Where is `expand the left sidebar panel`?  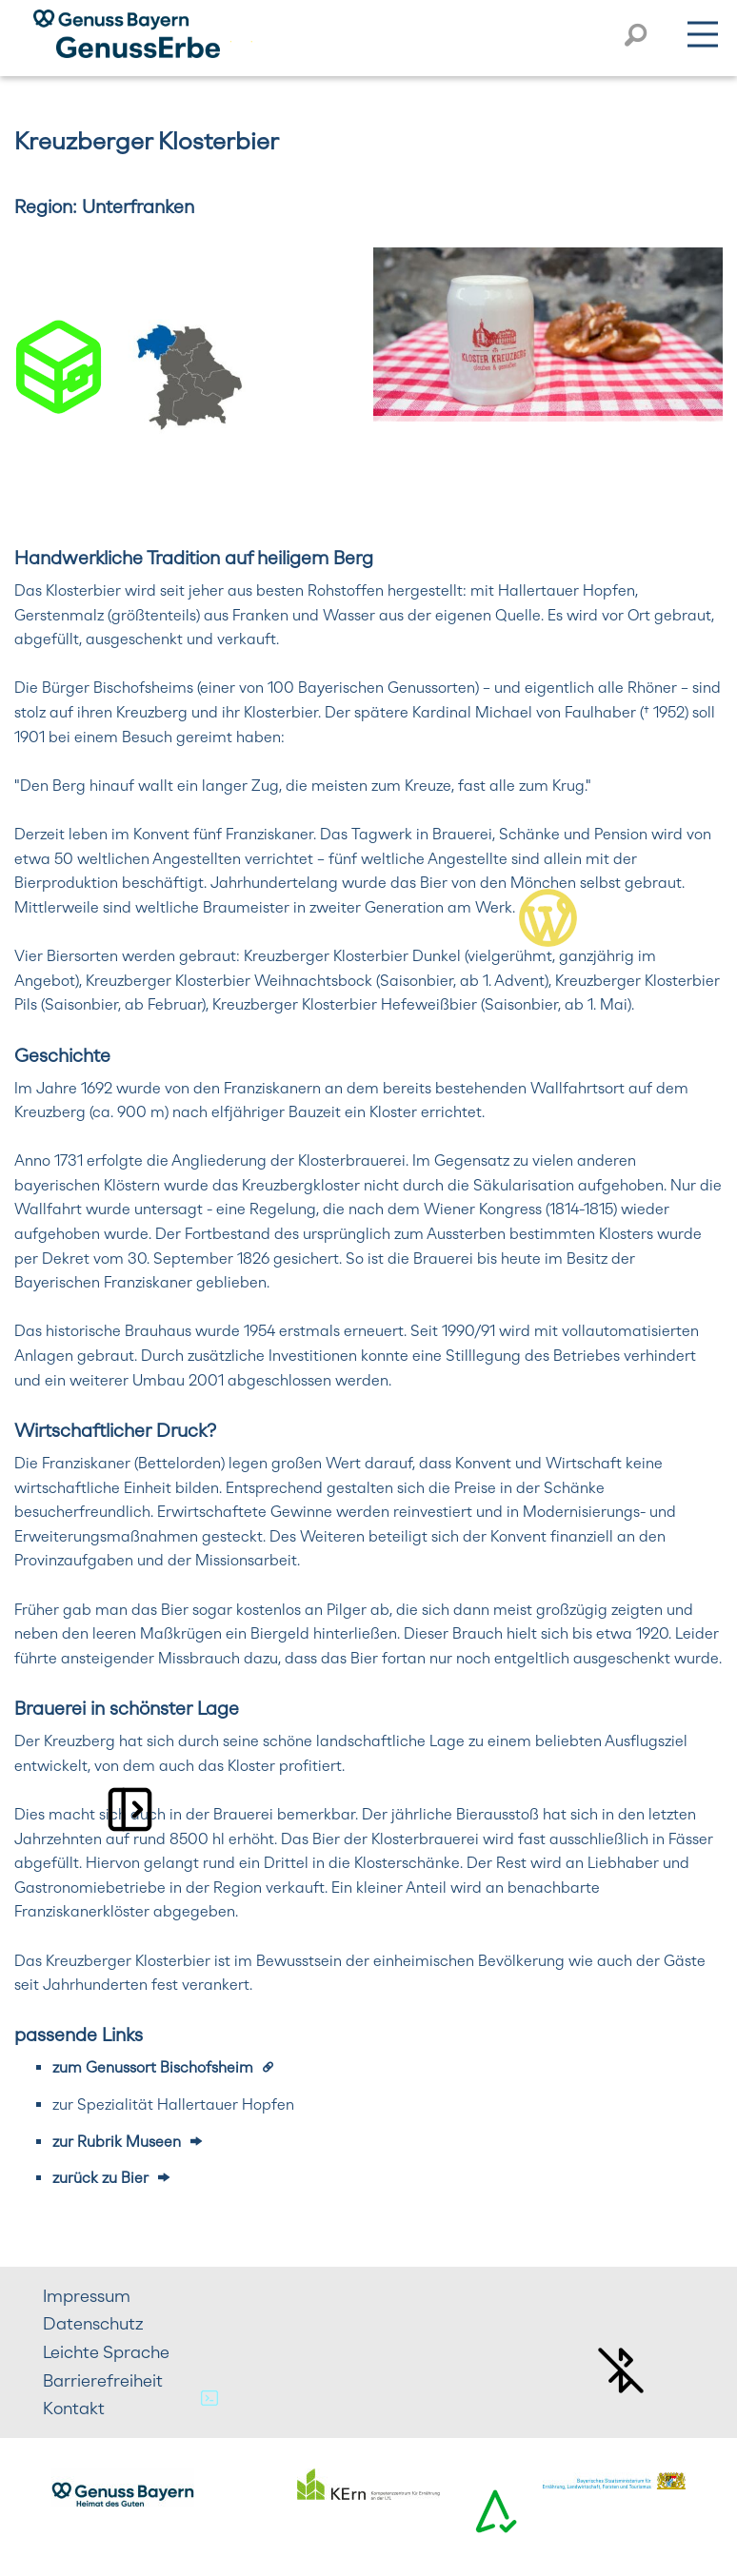
expand the left sidebar panel is located at coordinates (129, 1809).